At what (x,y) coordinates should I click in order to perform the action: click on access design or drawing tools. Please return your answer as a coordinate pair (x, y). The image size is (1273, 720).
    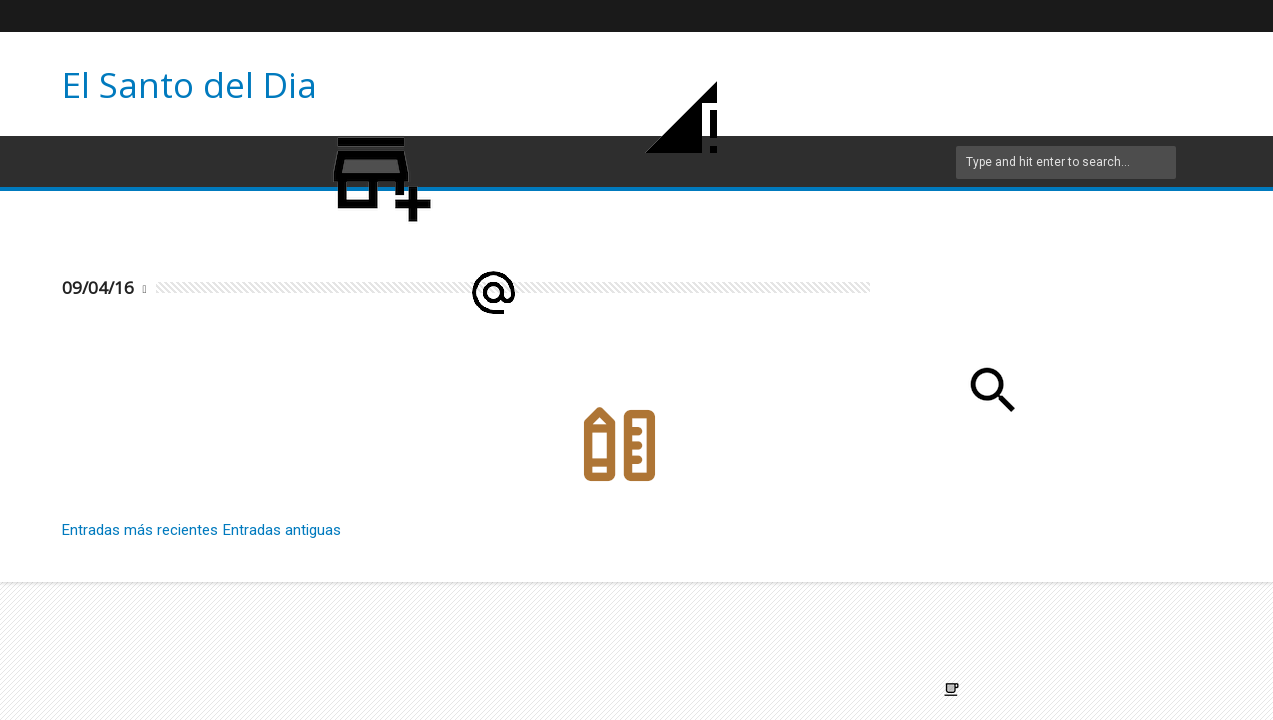
    Looking at the image, I should click on (619, 445).